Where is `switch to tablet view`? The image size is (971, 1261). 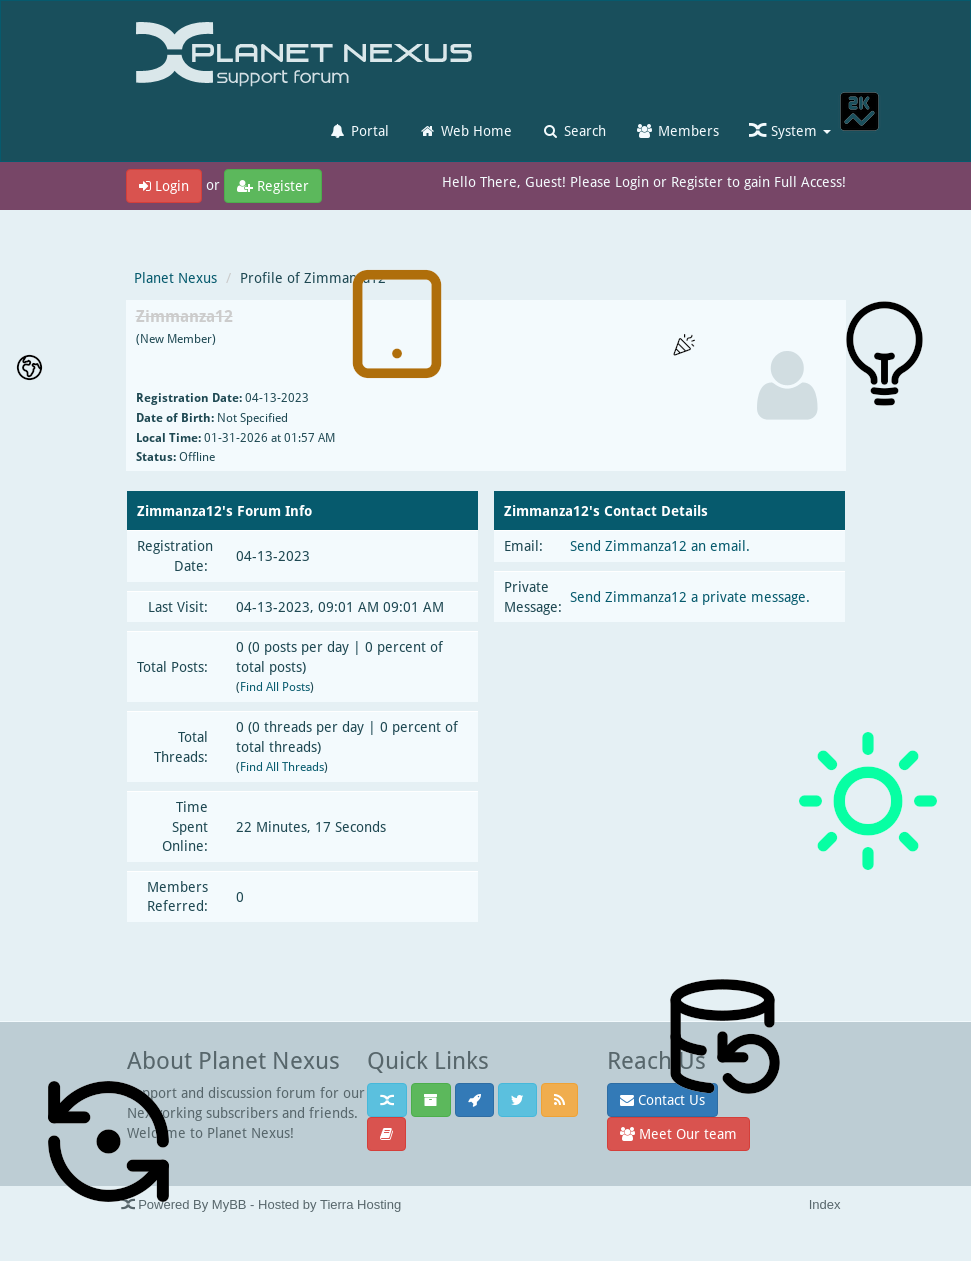 switch to tablet view is located at coordinates (397, 324).